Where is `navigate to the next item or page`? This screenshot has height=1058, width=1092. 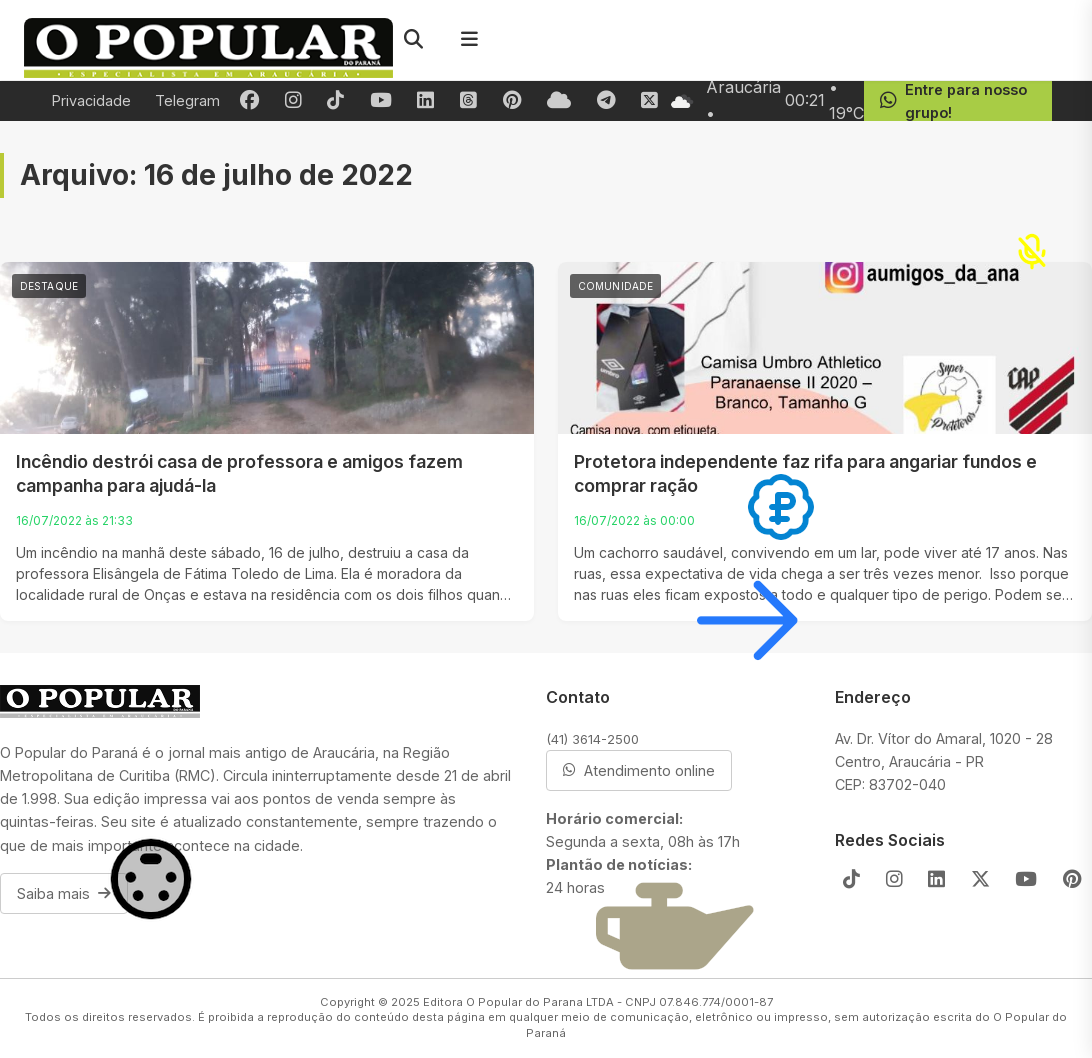
navigate to the next item or page is located at coordinates (748, 619).